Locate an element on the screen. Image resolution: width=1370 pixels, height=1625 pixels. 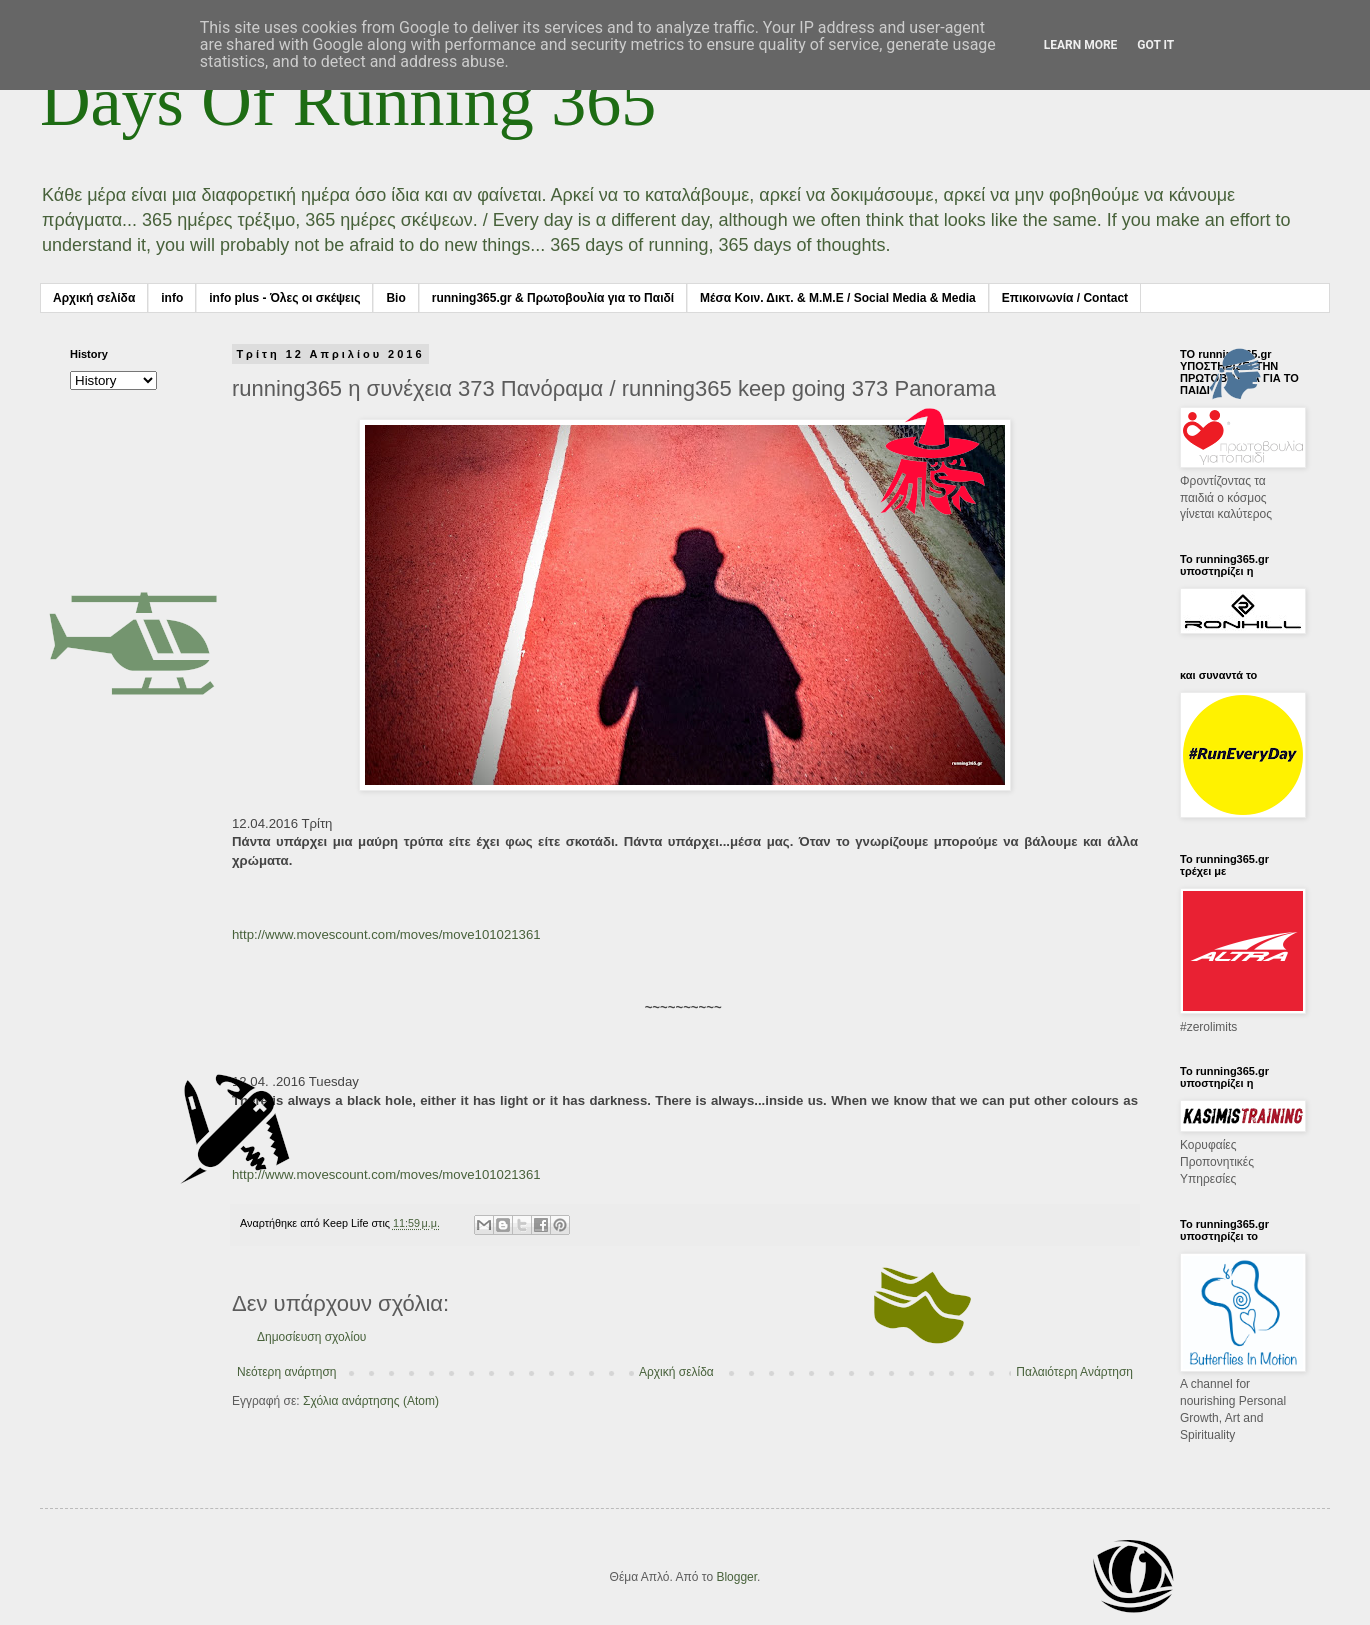
access helicopter or aerial transport options is located at coordinates (132, 643).